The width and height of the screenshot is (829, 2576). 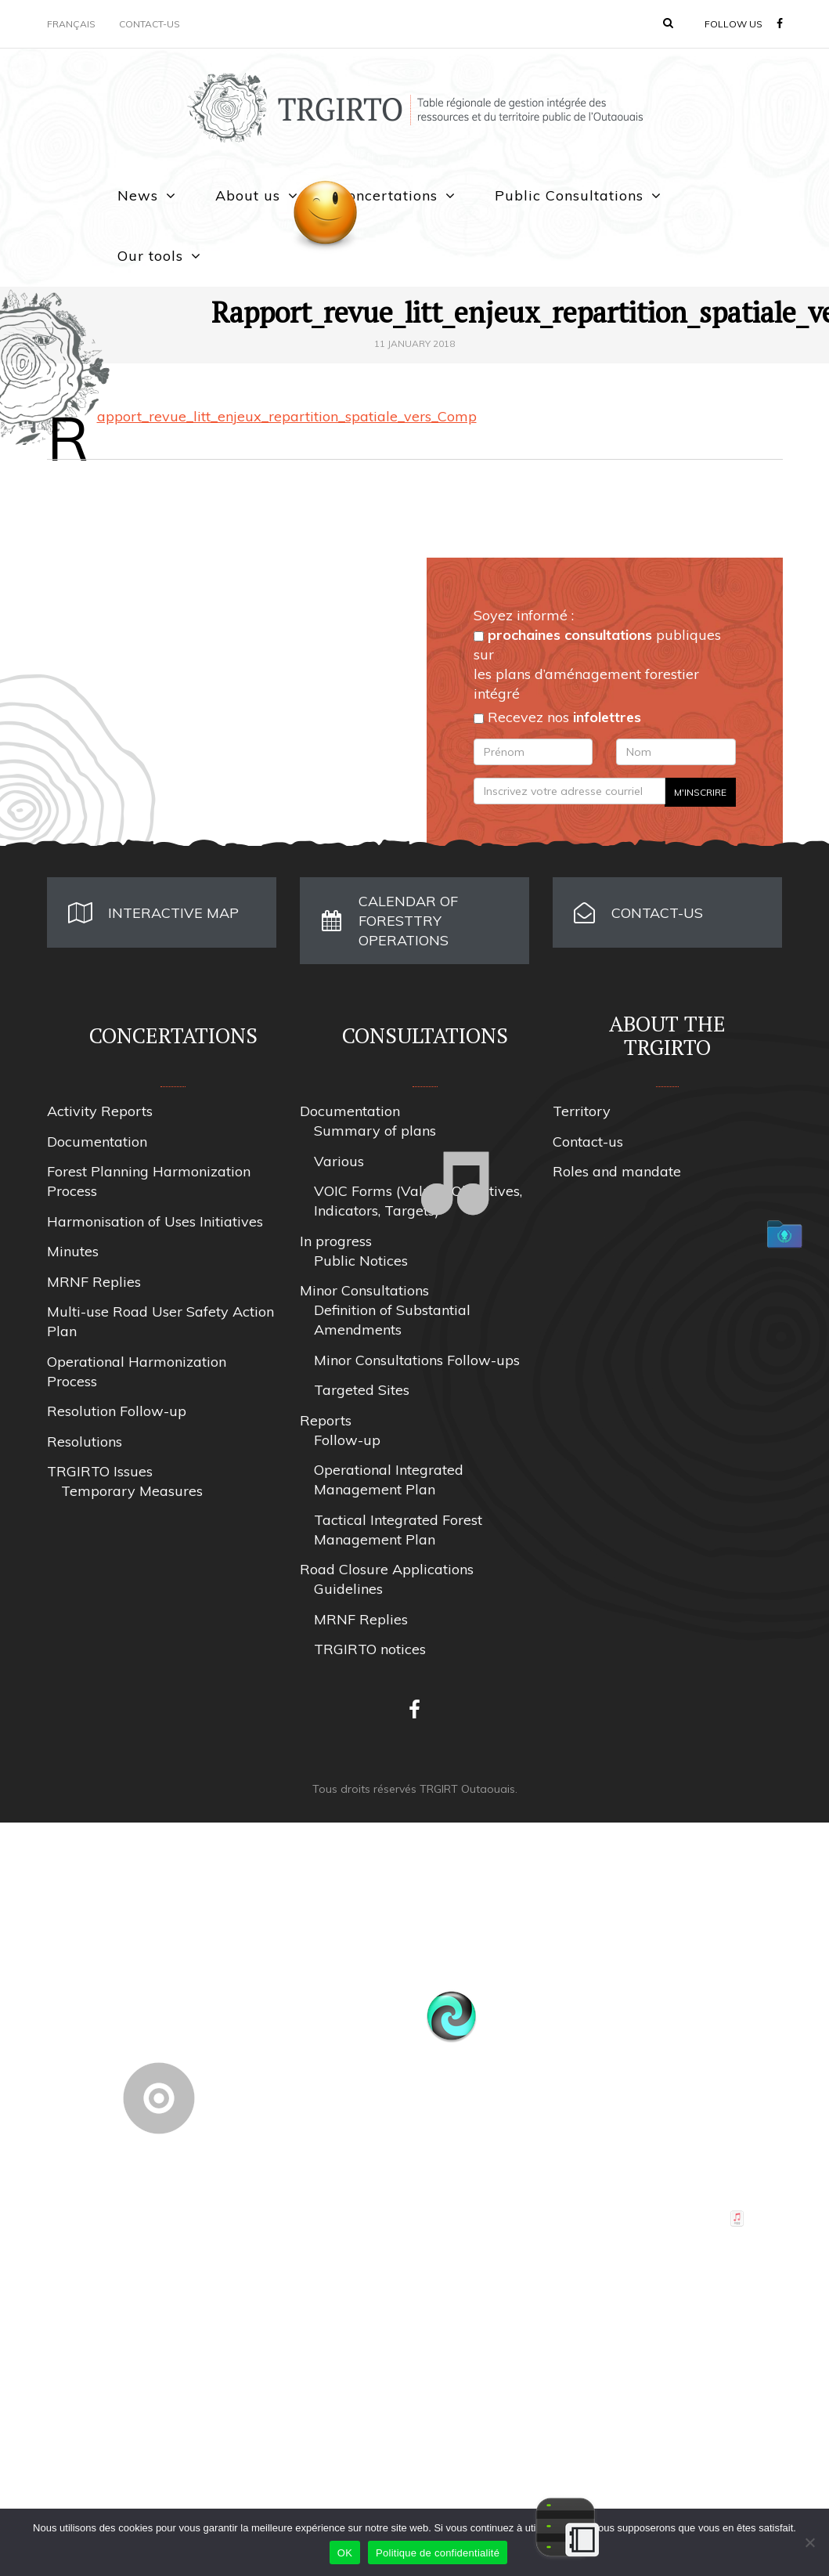 What do you see at coordinates (326, 215) in the screenshot?
I see `insert a wink emoji into your message` at bounding box center [326, 215].